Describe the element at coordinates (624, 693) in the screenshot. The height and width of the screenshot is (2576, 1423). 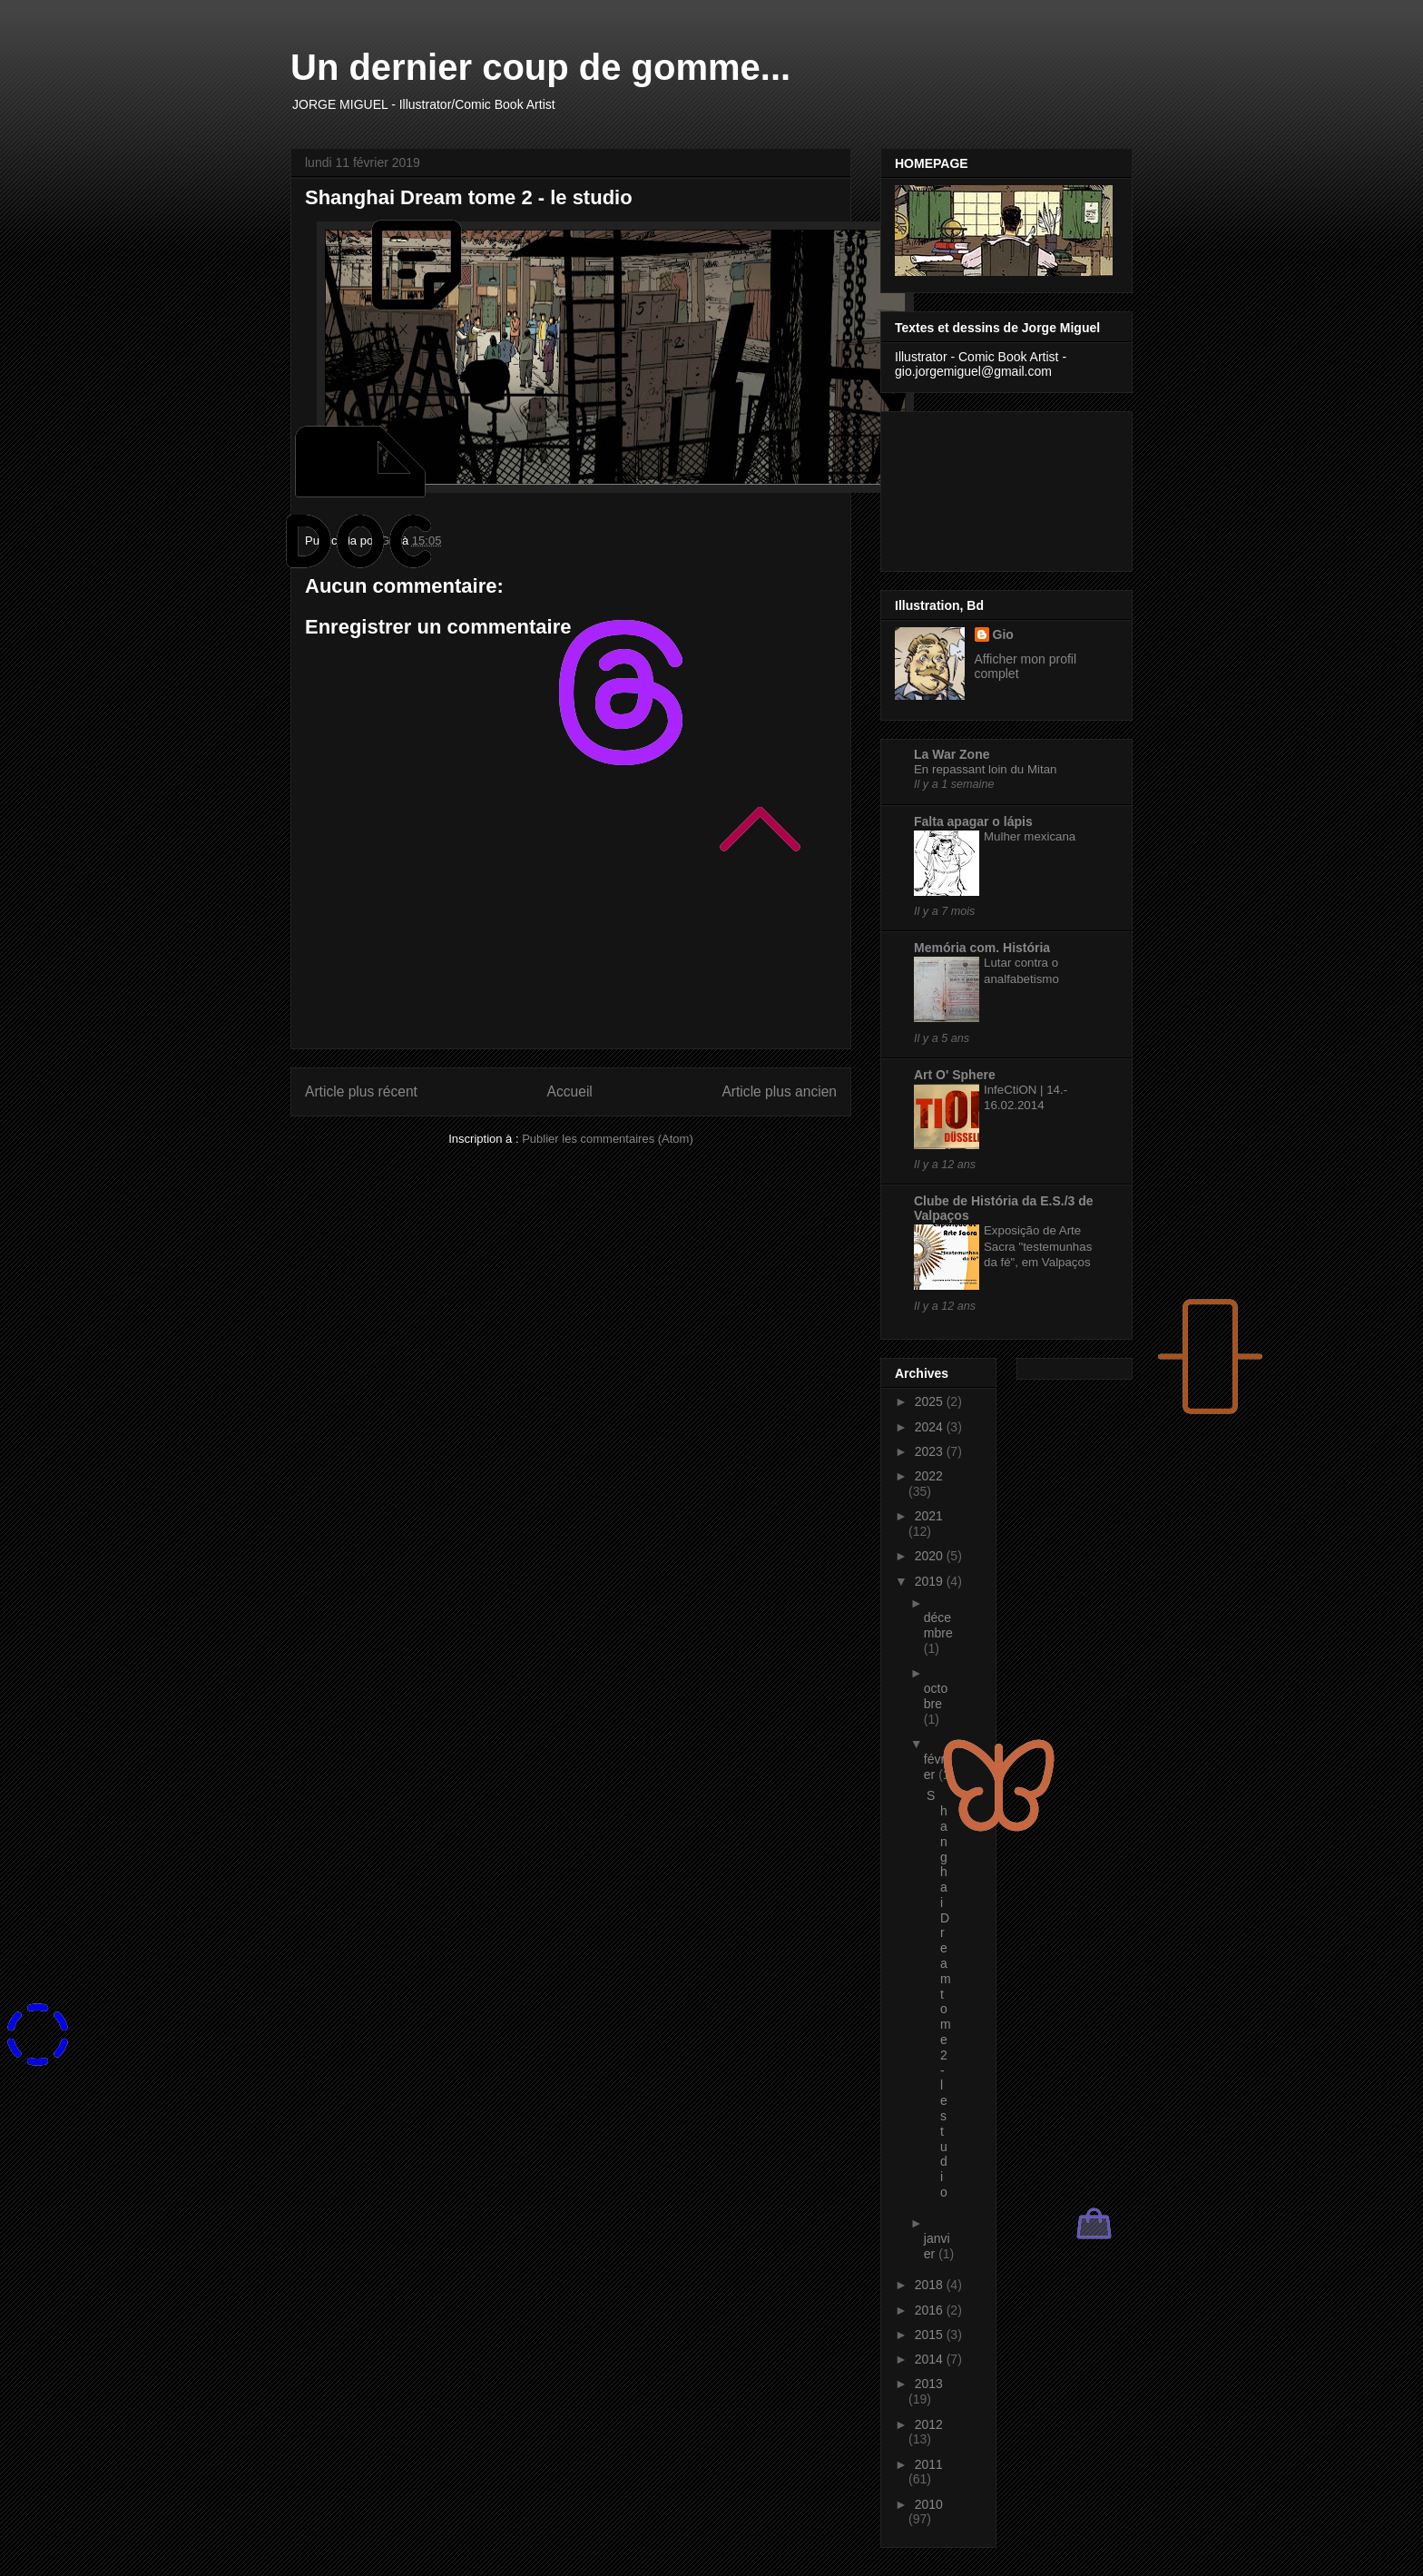
I see `open the Threads app` at that location.